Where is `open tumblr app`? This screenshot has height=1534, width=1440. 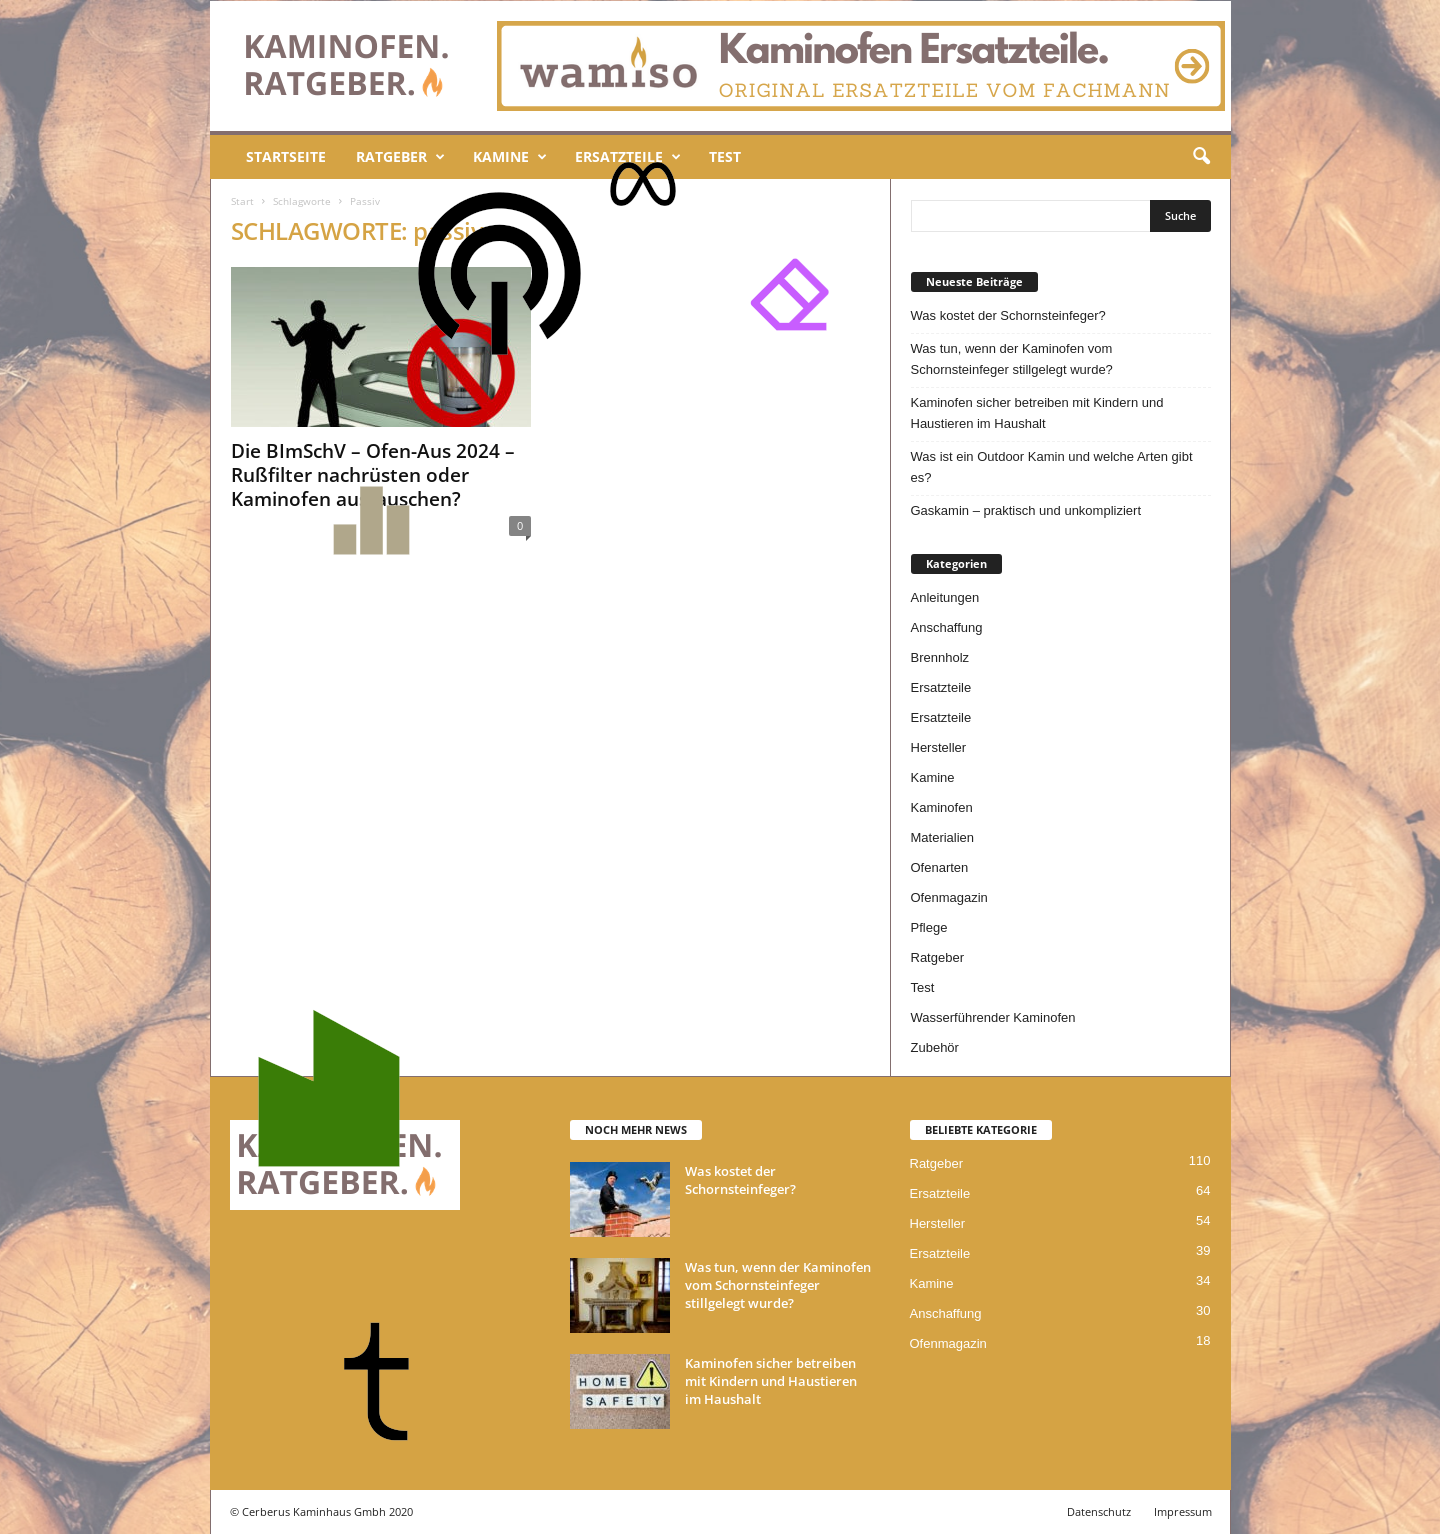
open tumblr app is located at coordinates (373, 1381).